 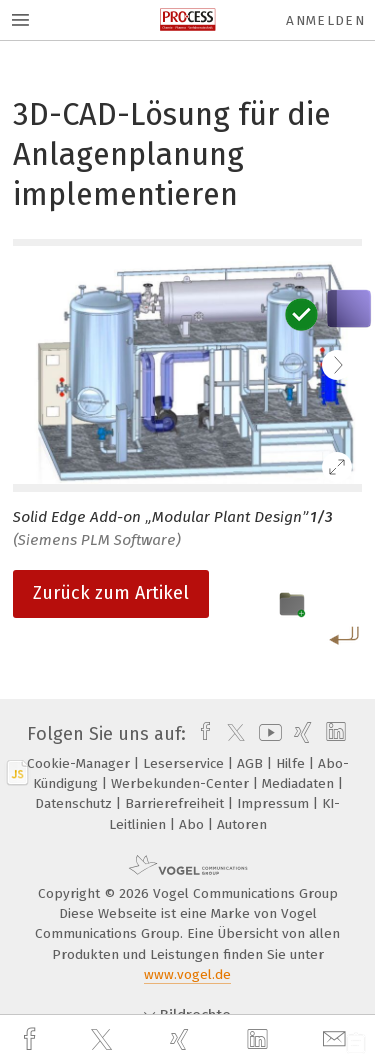 I want to click on a javascript file in the file system, so click(x=17, y=772).